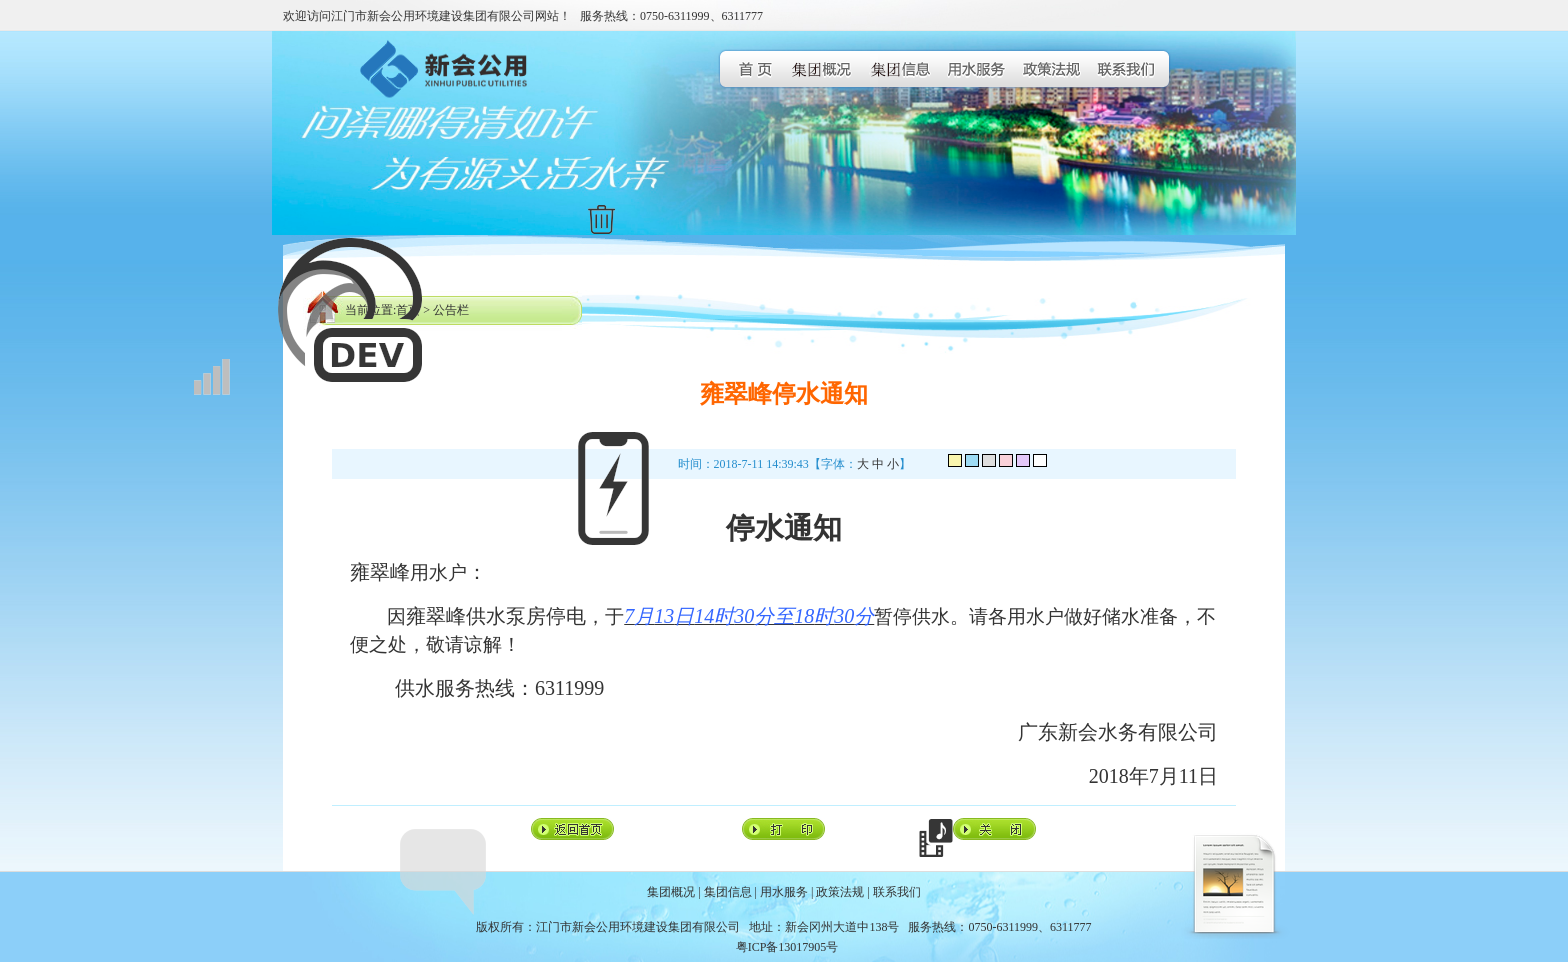 The image size is (1568, 962). What do you see at coordinates (213, 378) in the screenshot?
I see `cellular signal excellent symbol network symbol` at bounding box center [213, 378].